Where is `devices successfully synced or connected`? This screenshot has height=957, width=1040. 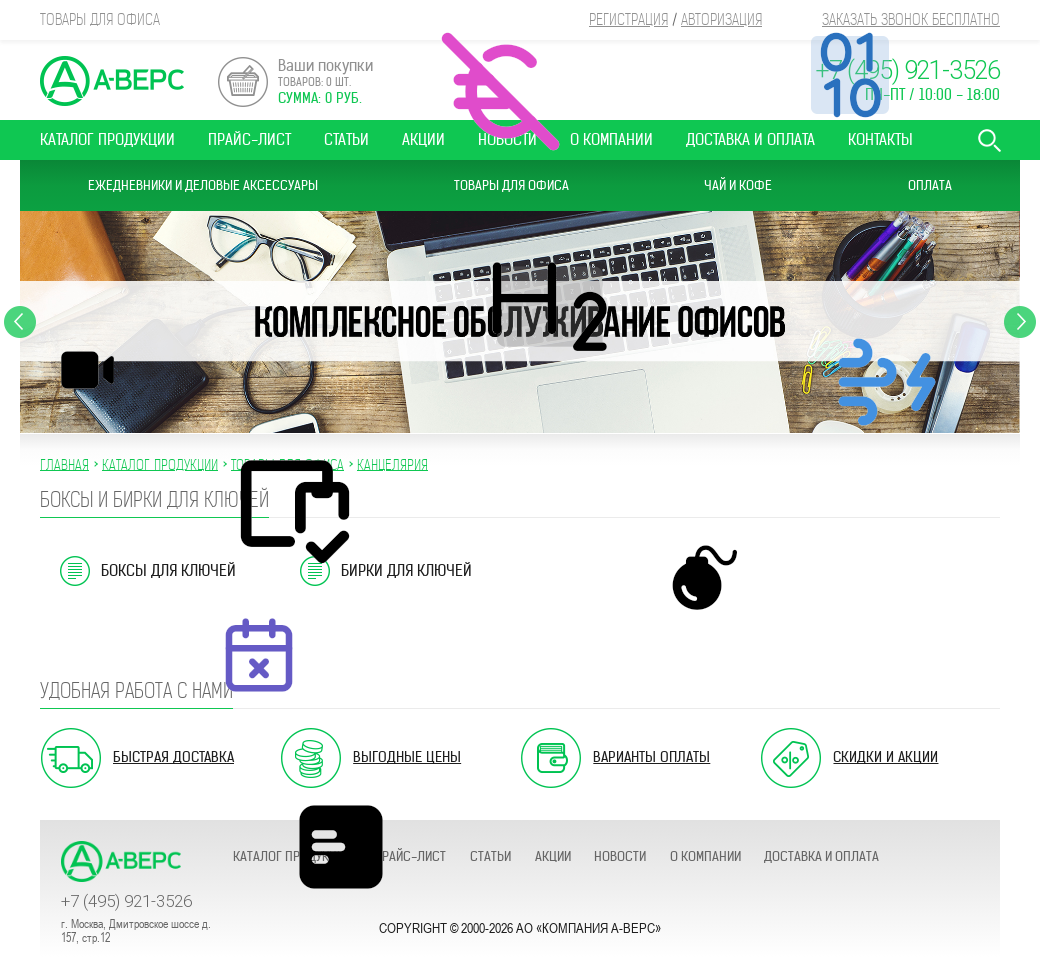
devices successfully synced or connected is located at coordinates (295, 509).